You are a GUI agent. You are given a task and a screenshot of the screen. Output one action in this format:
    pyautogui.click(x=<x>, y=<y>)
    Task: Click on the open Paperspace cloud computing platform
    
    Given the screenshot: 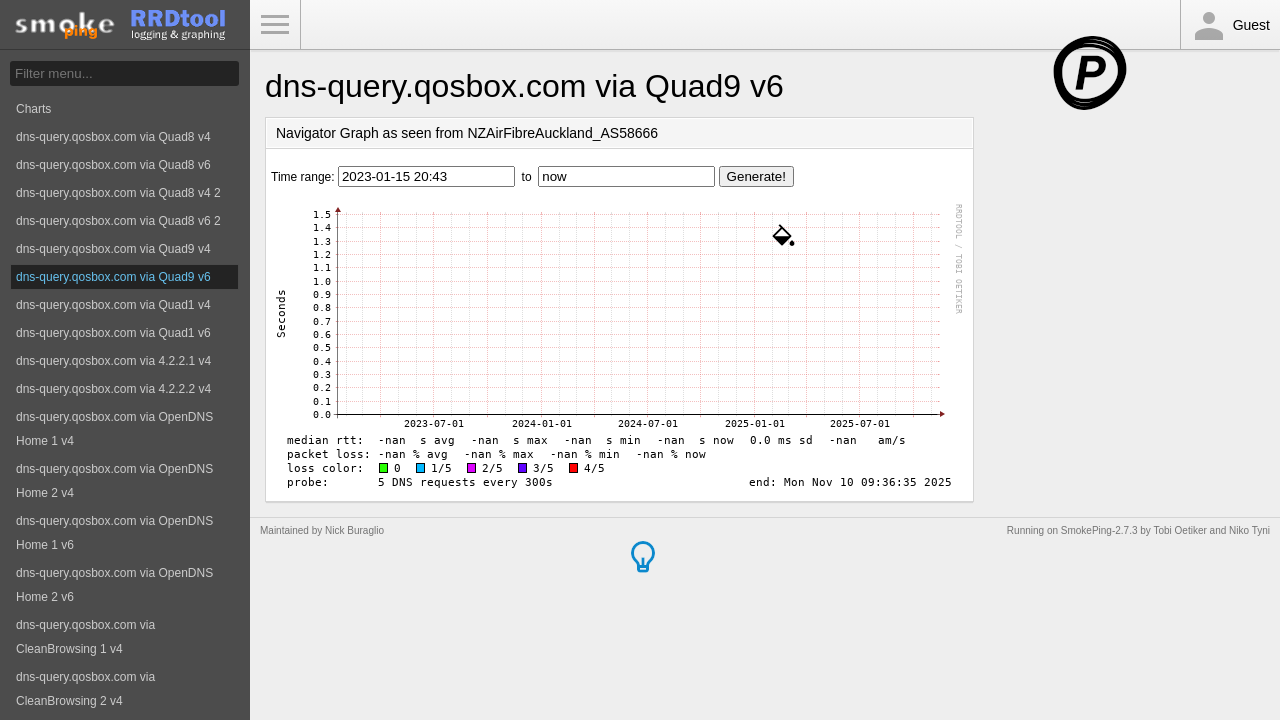 What is the action you would take?
    pyautogui.click(x=1090, y=73)
    